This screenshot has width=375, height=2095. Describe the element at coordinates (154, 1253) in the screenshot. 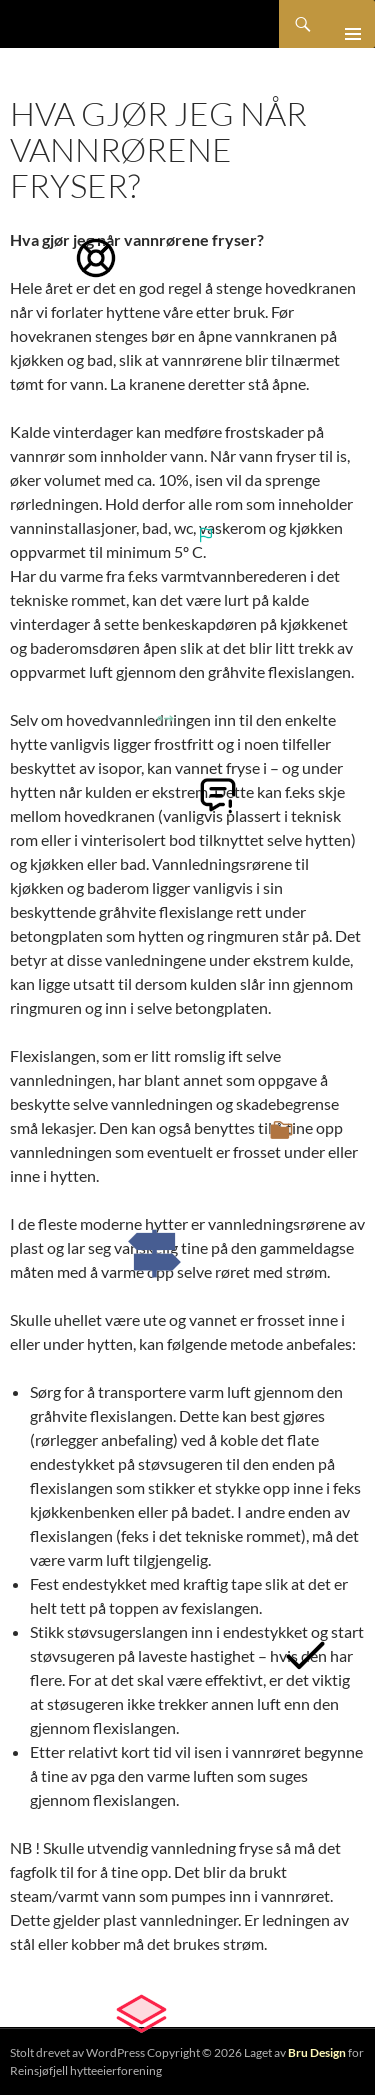

I see `view directions or navigation options` at that location.